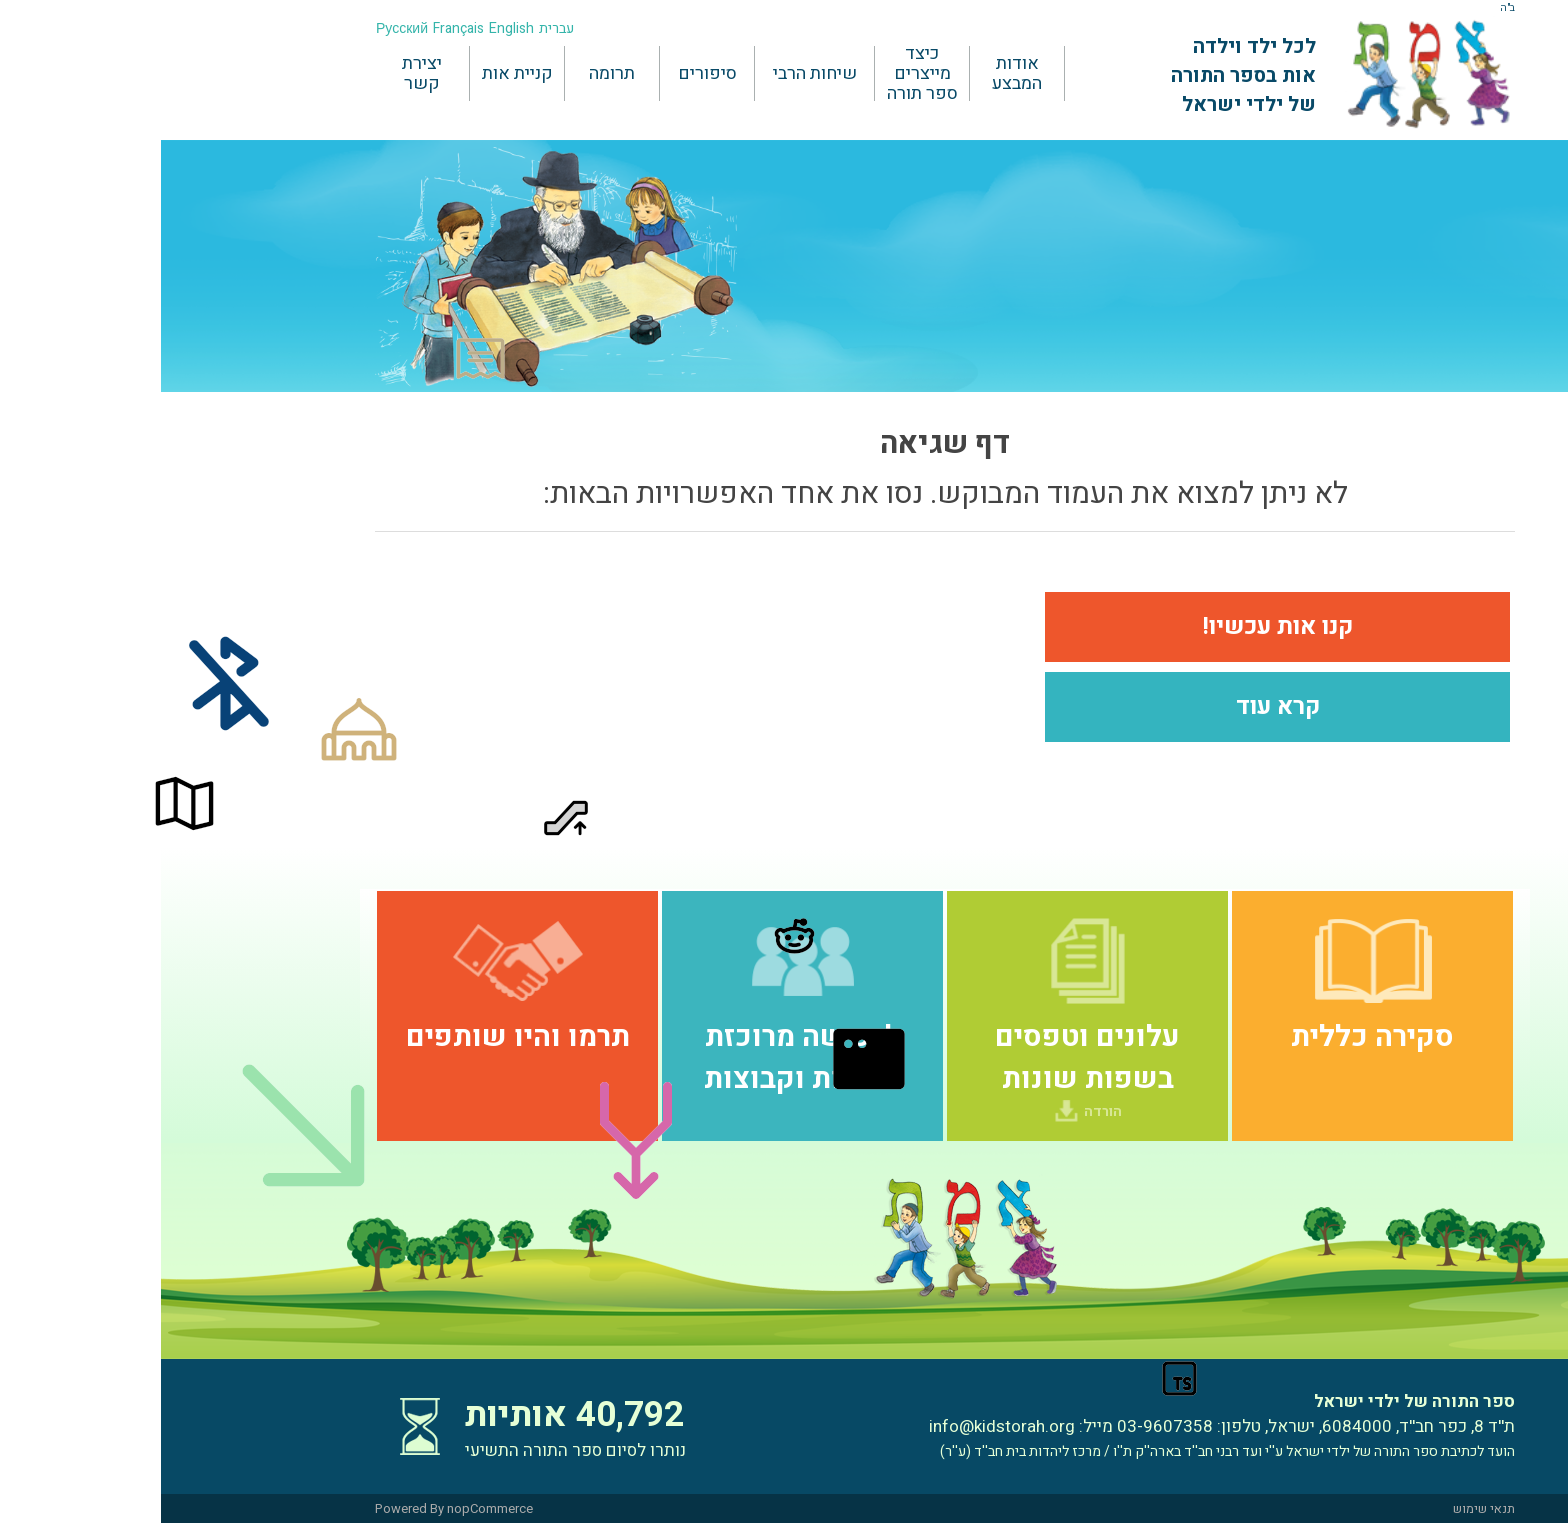  Describe the element at coordinates (869, 1059) in the screenshot. I see `open application window` at that location.